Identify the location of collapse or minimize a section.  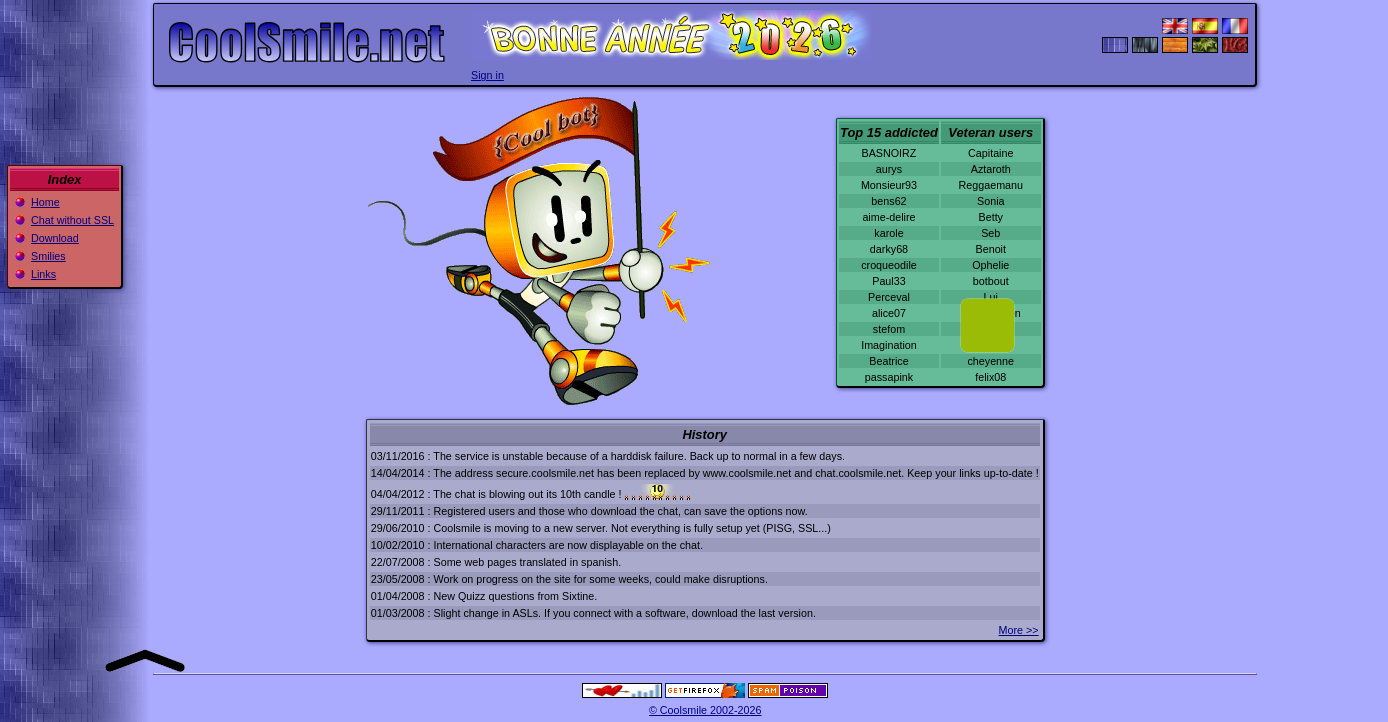
(145, 663).